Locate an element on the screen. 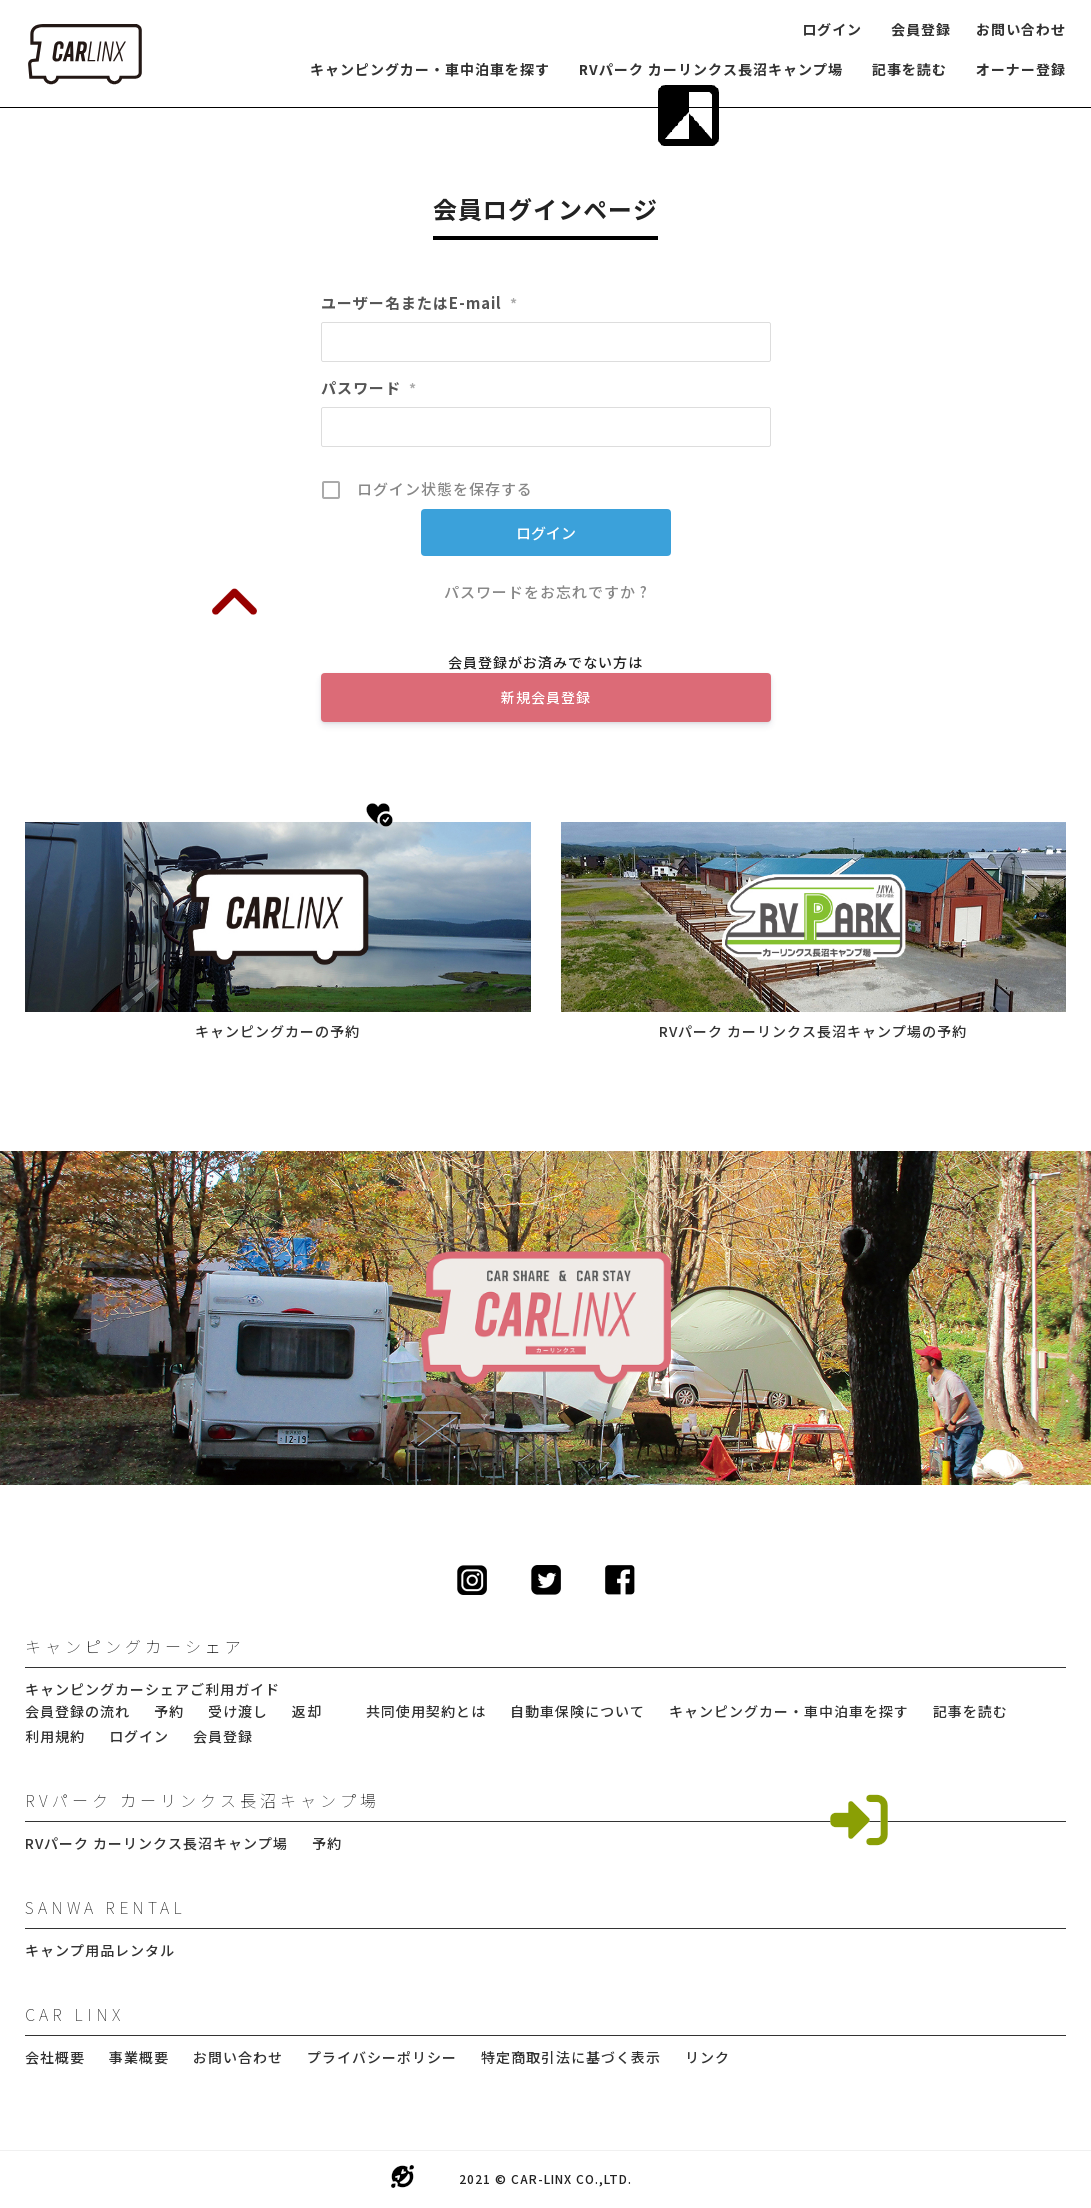 The height and width of the screenshot is (2208, 1091). react with laughing emoji is located at coordinates (402, 2176).